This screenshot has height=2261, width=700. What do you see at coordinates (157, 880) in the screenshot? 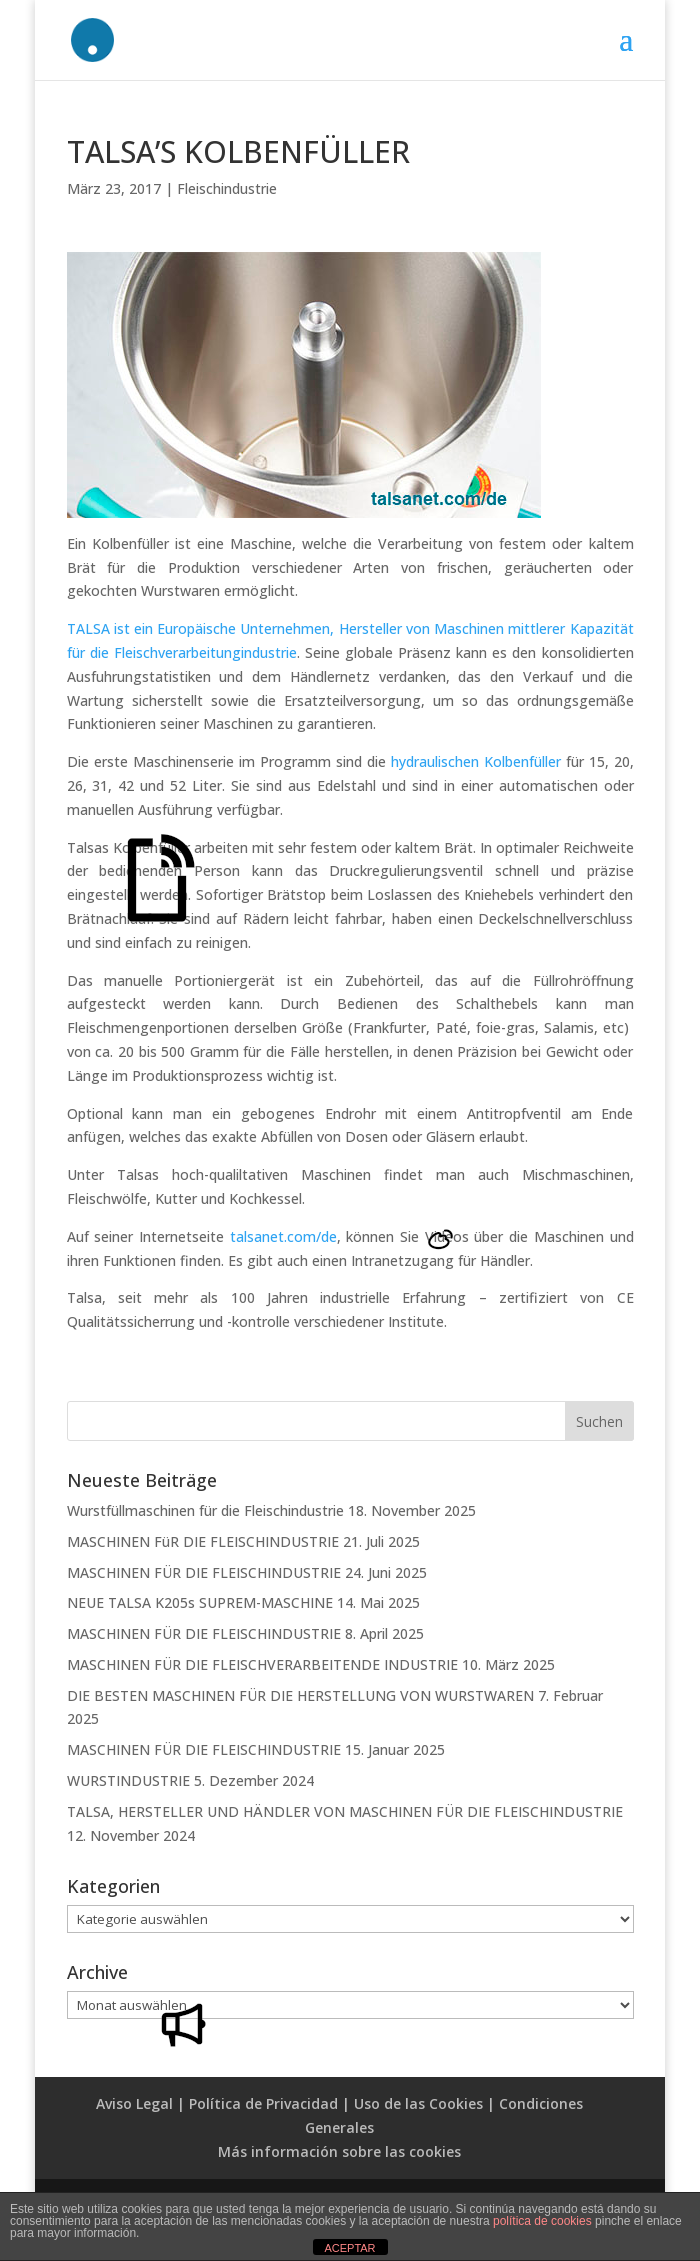
I see `enable mobile hotspot` at bounding box center [157, 880].